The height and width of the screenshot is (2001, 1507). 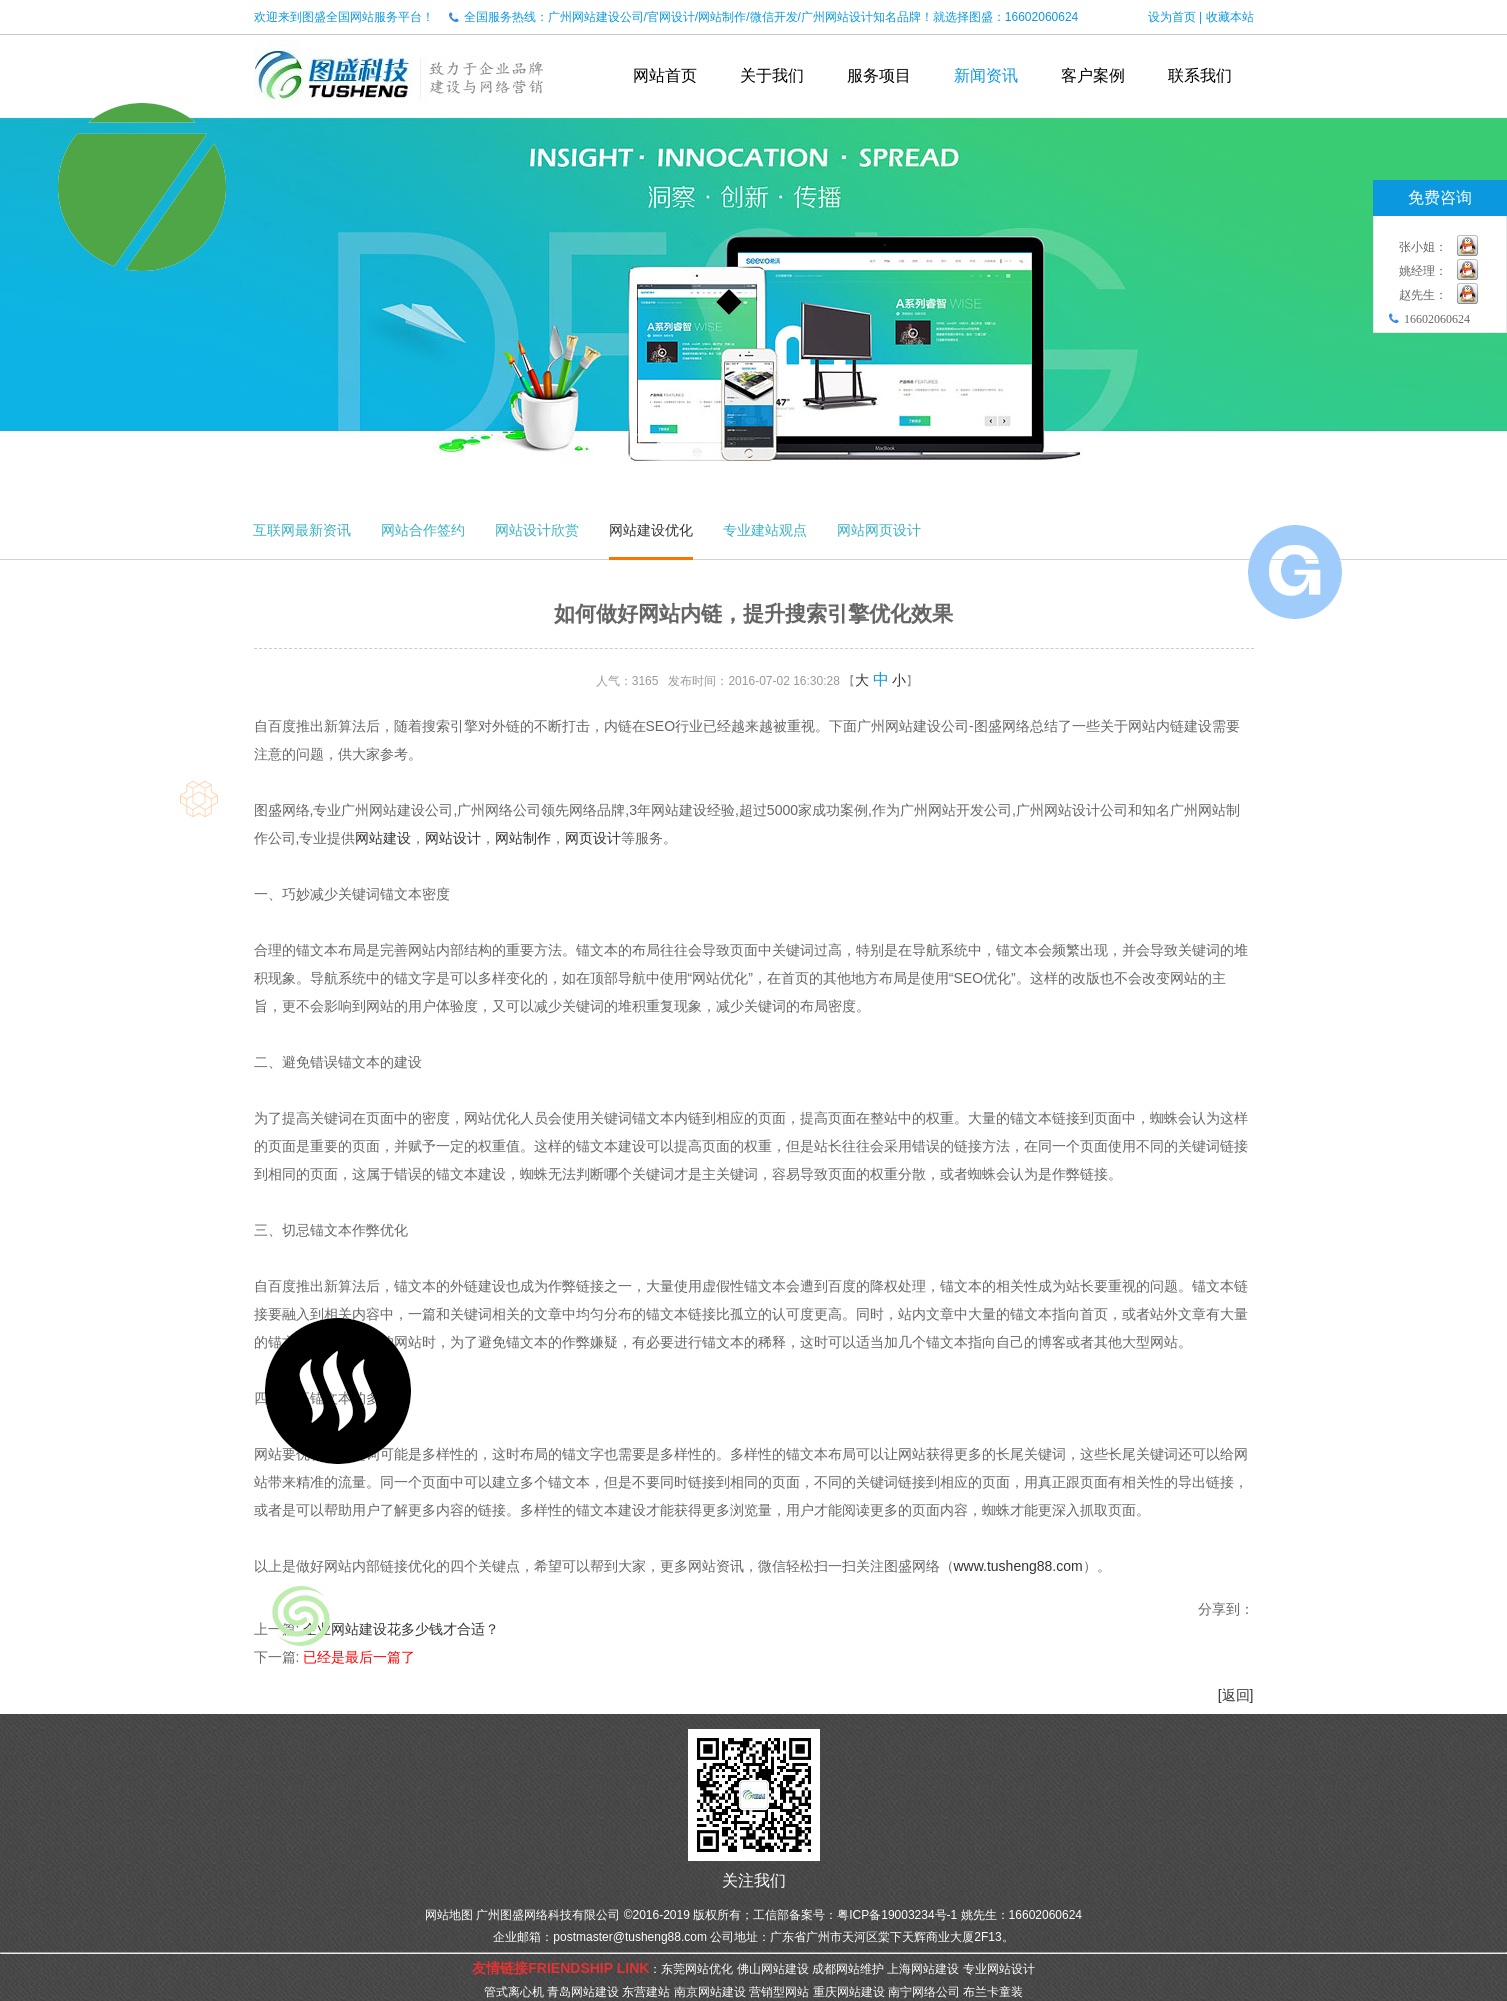 What do you see at coordinates (338, 1391) in the screenshot?
I see `steem blockchain platform logo` at bounding box center [338, 1391].